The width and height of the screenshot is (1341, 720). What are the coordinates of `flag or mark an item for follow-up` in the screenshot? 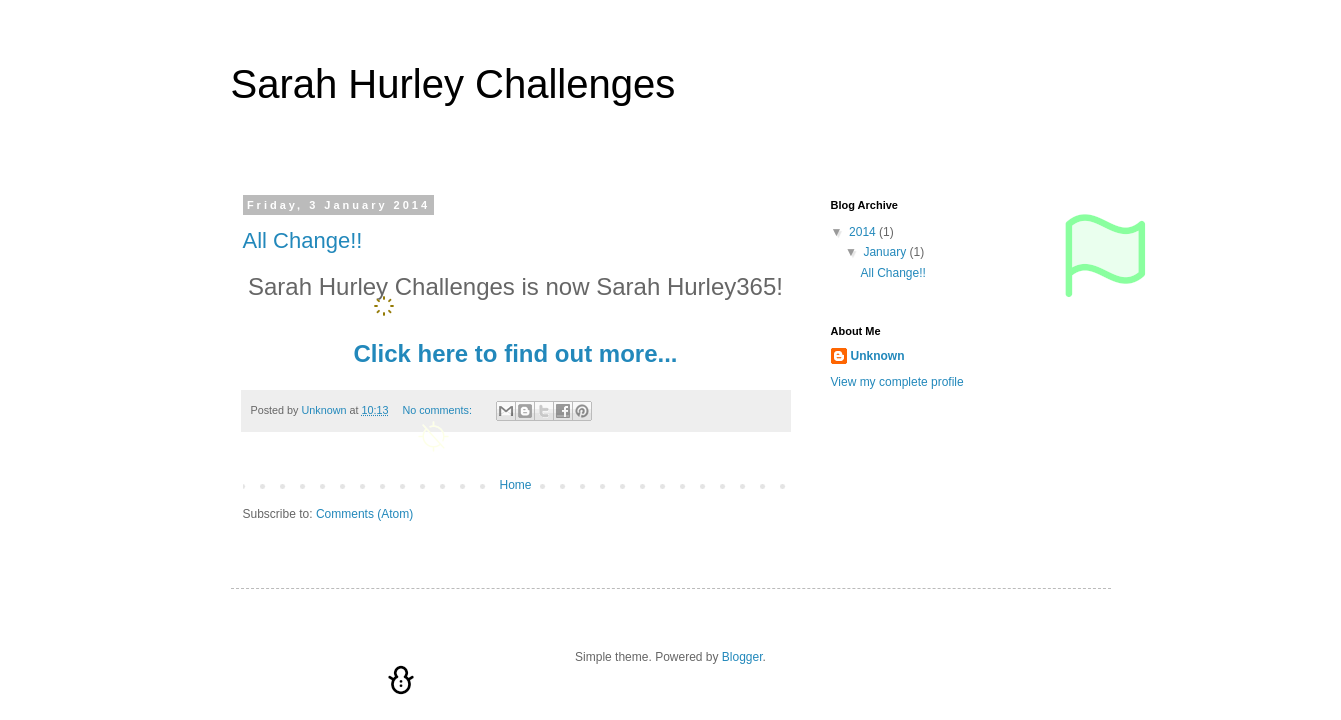 It's located at (1102, 254).